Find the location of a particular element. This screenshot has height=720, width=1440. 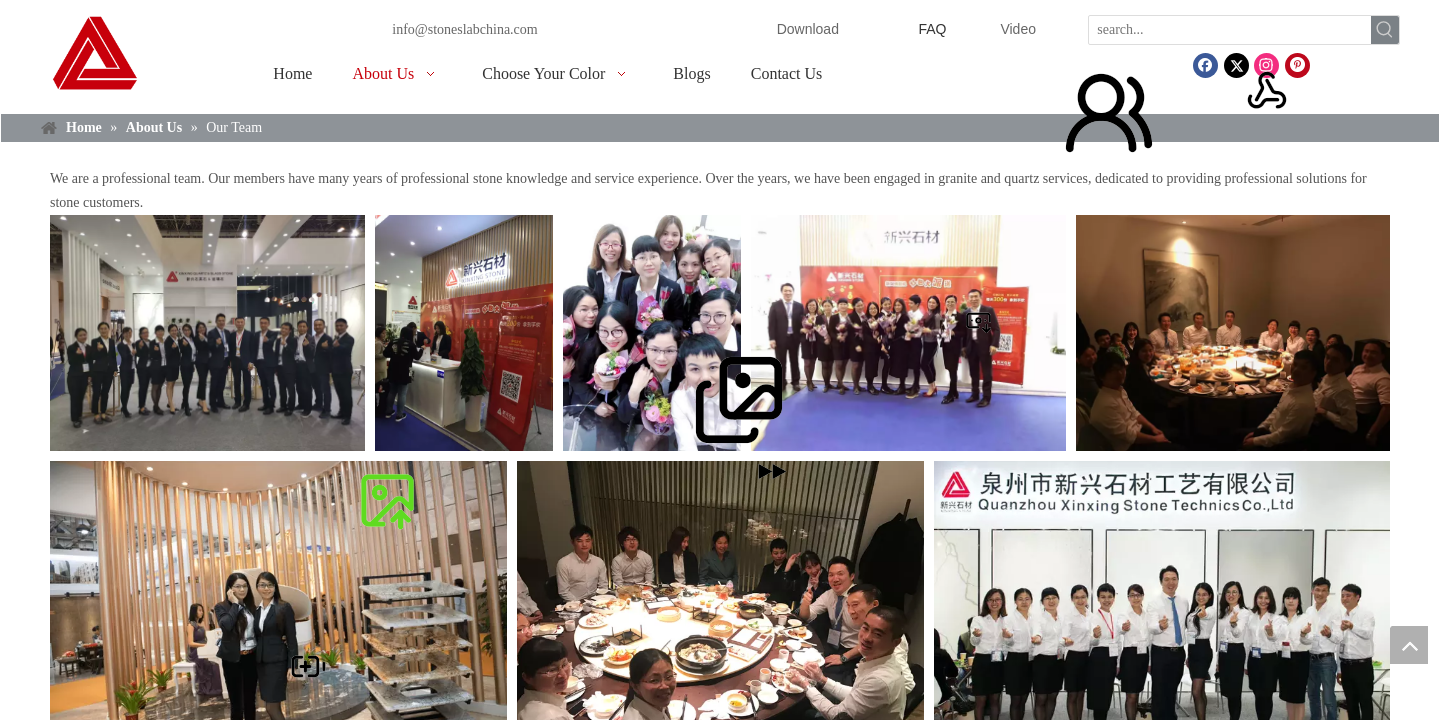

configure webhook integrations is located at coordinates (1267, 91).